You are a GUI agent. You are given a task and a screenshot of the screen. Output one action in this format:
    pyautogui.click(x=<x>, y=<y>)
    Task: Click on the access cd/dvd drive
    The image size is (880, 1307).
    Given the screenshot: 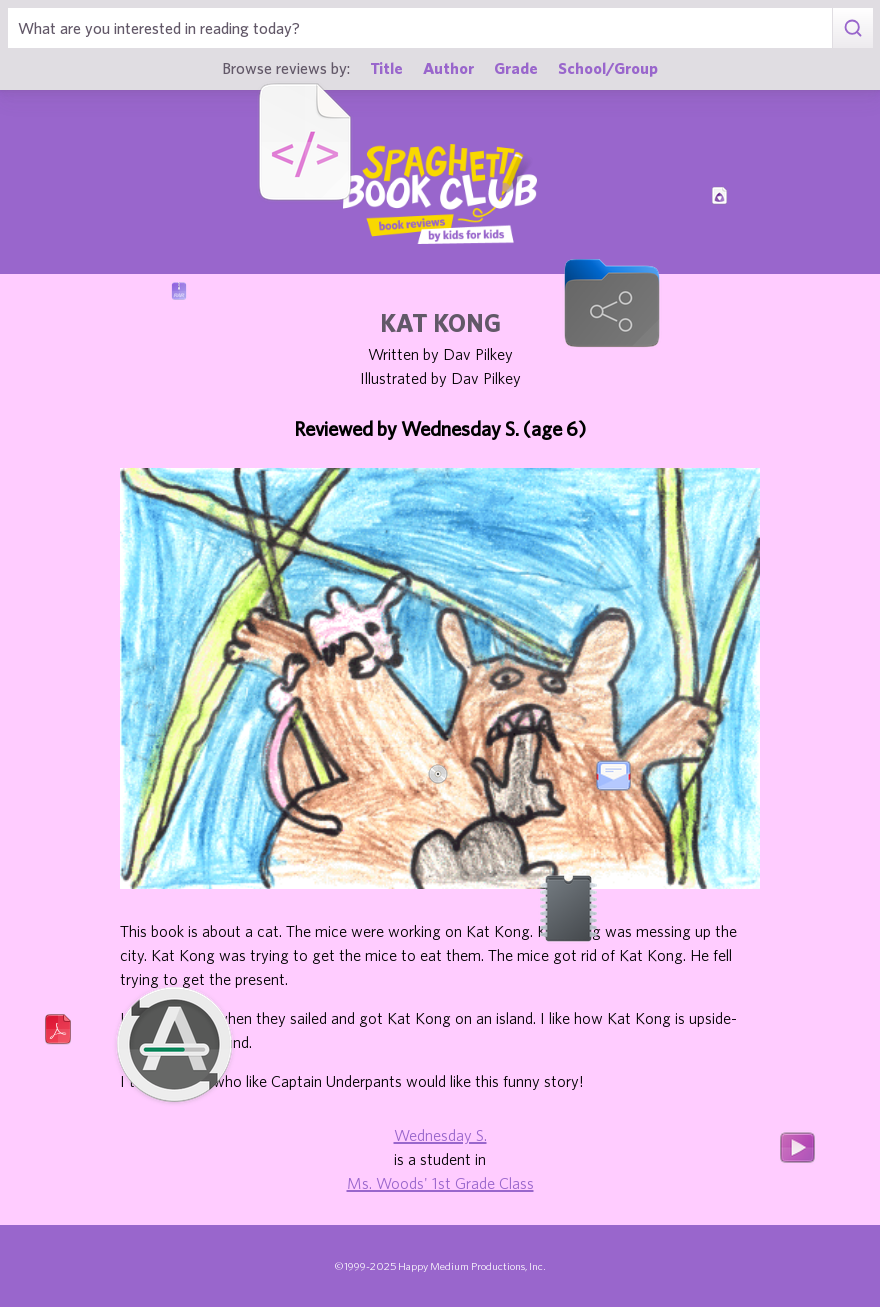 What is the action you would take?
    pyautogui.click(x=438, y=774)
    